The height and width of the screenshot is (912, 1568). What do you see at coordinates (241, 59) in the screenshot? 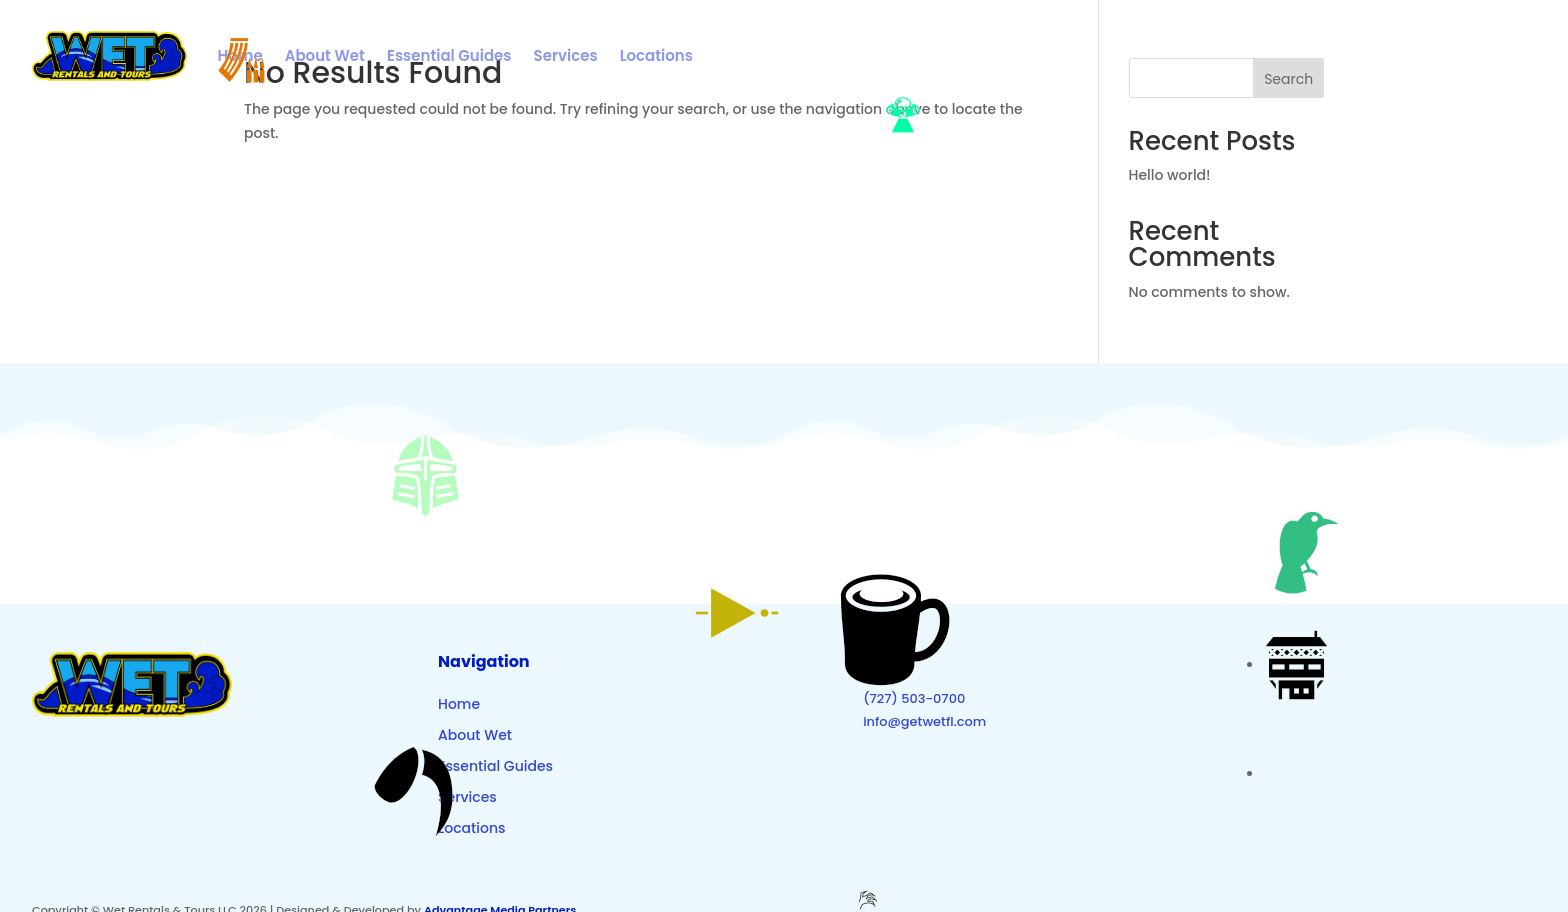
I see `ammunition or magazine inventory in a game` at bounding box center [241, 59].